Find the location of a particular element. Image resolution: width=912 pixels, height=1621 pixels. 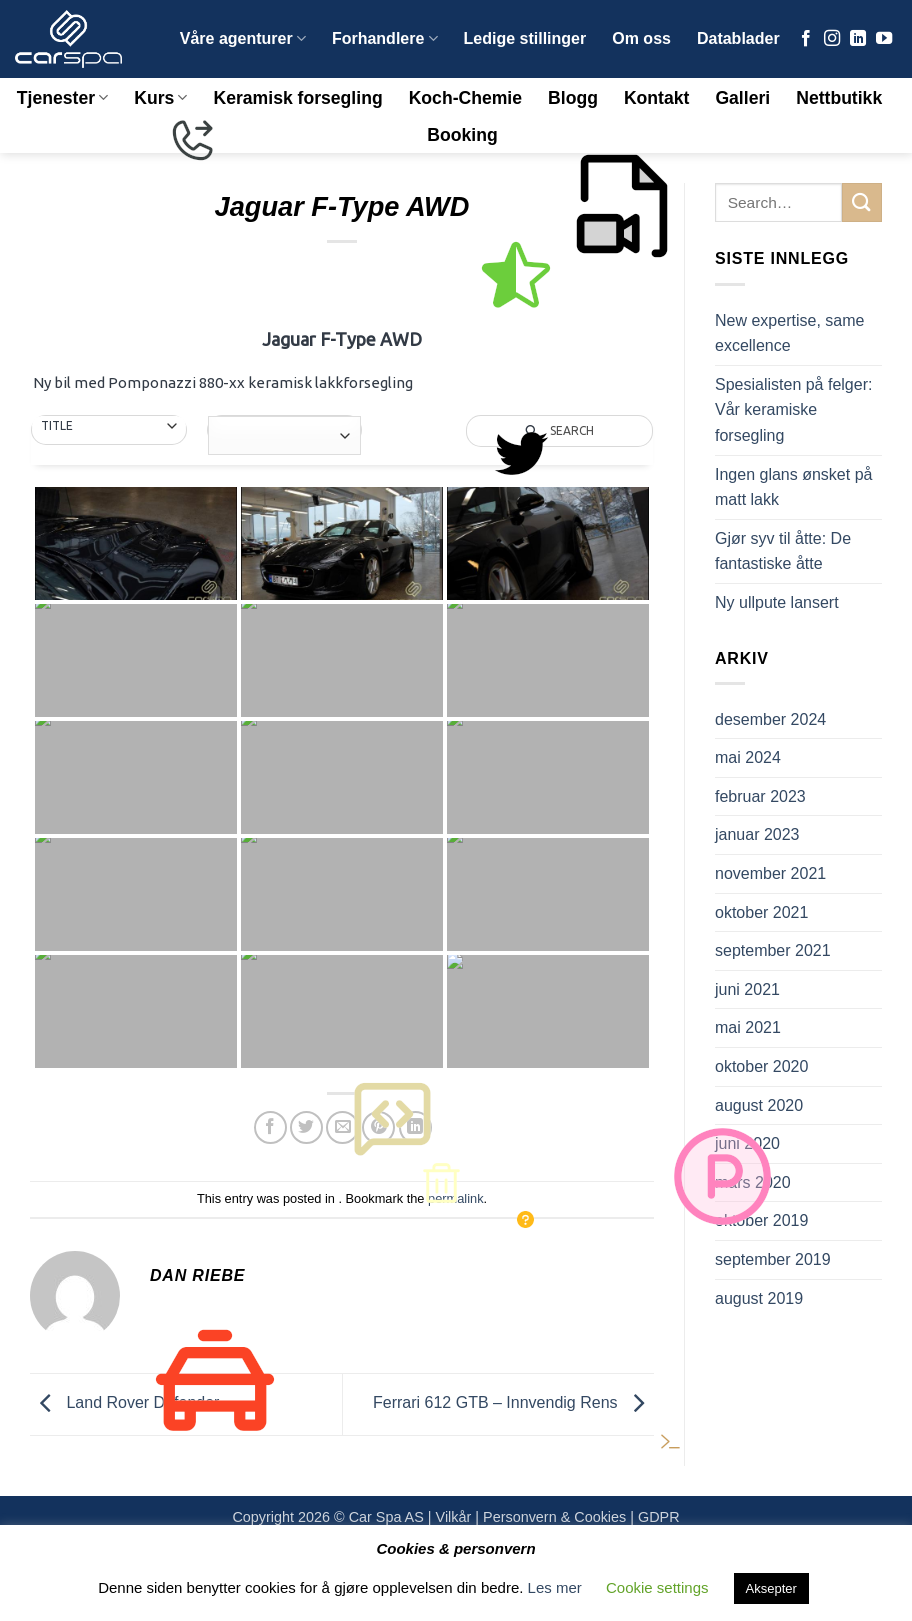

transfer an active call is located at coordinates (193, 139).